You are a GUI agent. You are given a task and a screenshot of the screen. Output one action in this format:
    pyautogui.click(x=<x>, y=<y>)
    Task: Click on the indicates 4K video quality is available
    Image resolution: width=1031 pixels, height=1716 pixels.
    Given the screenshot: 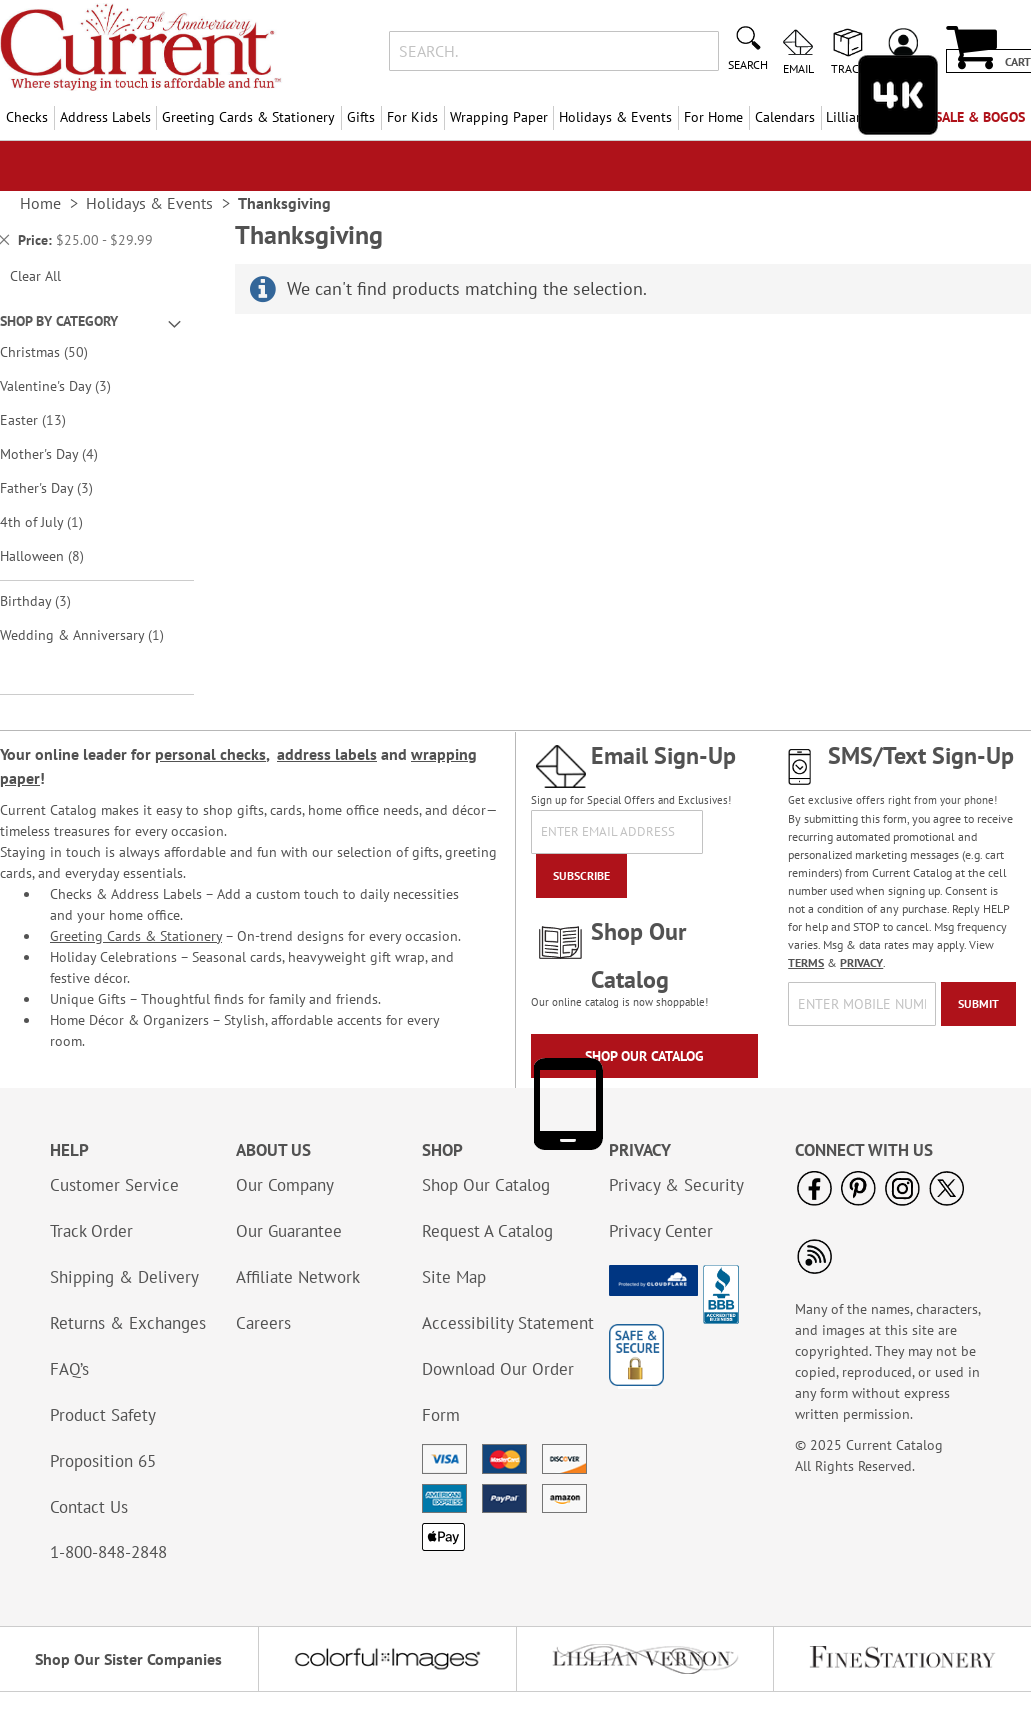 What is the action you would take?
    pyautogui.click(x=898, y=95)
    